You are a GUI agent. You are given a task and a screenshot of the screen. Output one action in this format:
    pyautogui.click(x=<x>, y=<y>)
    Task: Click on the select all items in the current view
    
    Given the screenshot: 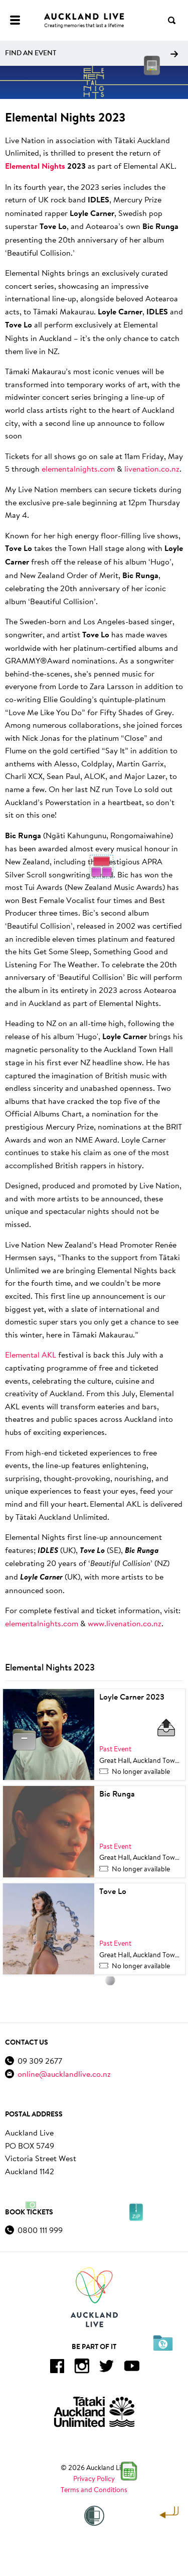 What is the action you would take?
    pyautogui.click(x=101, y=866)
    